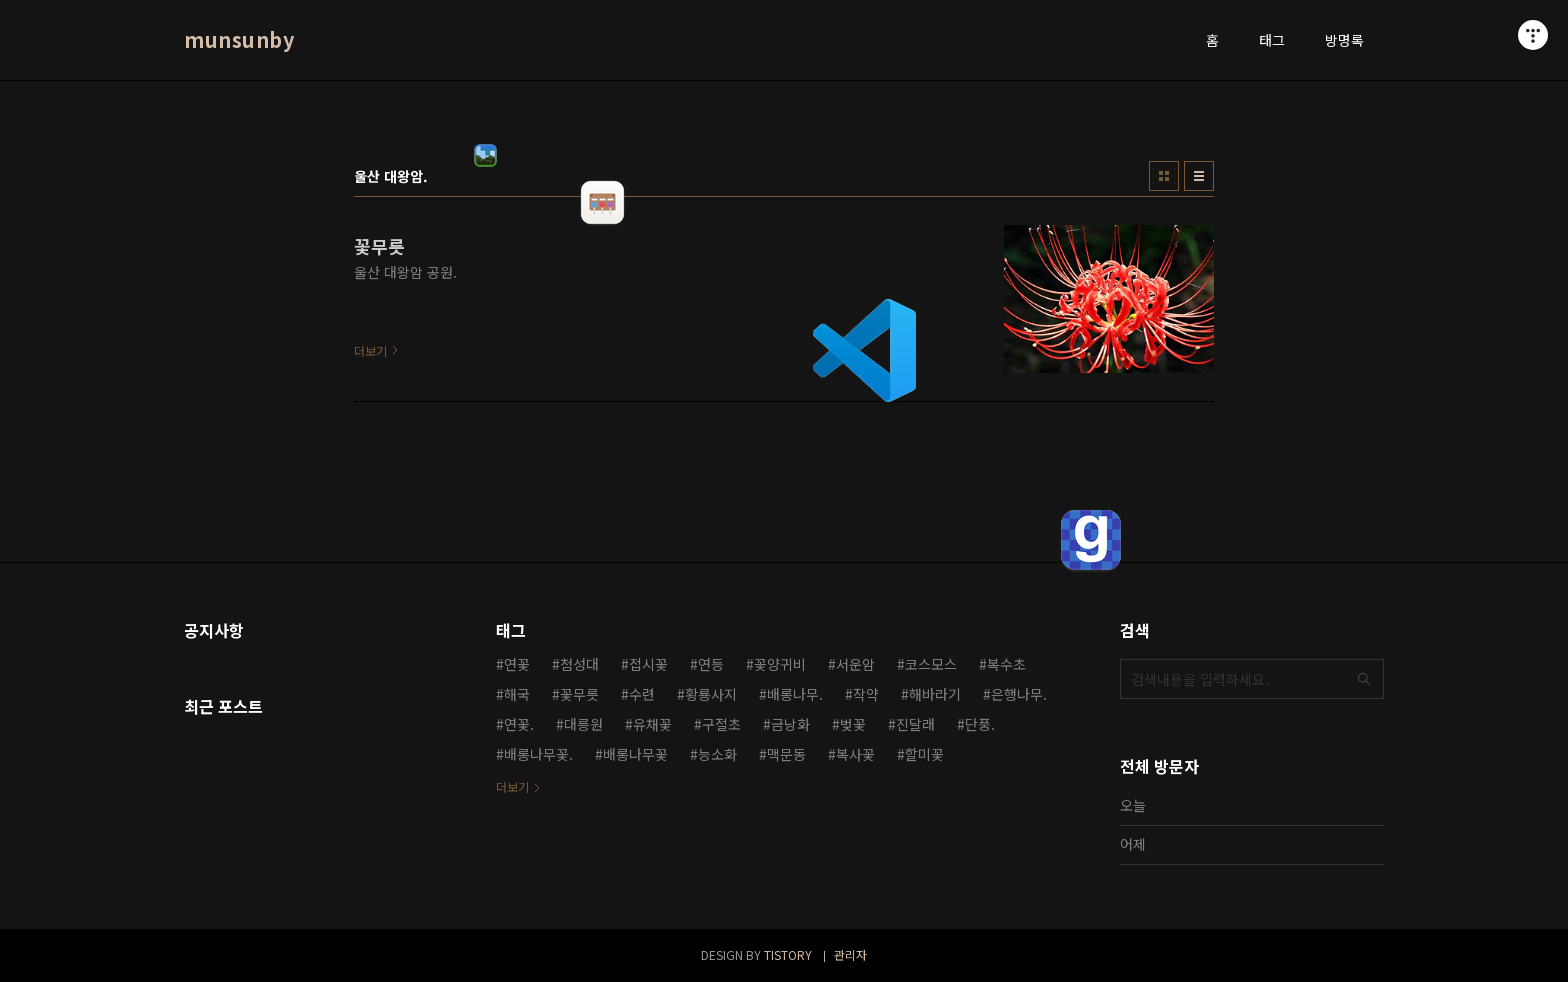  Describe the element at coordinates (1091, 540) in the screenshot. I see `launch garry's mod game` at that location.